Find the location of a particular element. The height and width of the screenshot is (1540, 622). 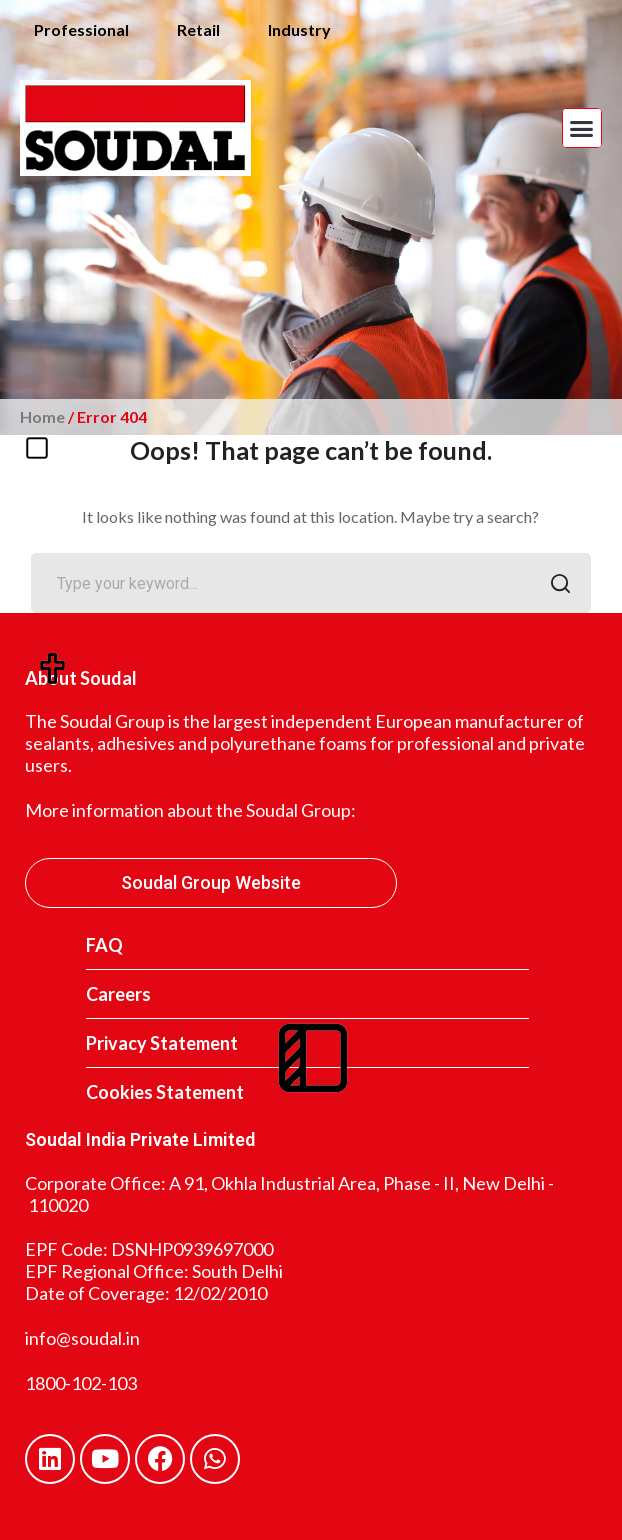

unchecked checkbox or selection state is located at coordinates (37, 448).